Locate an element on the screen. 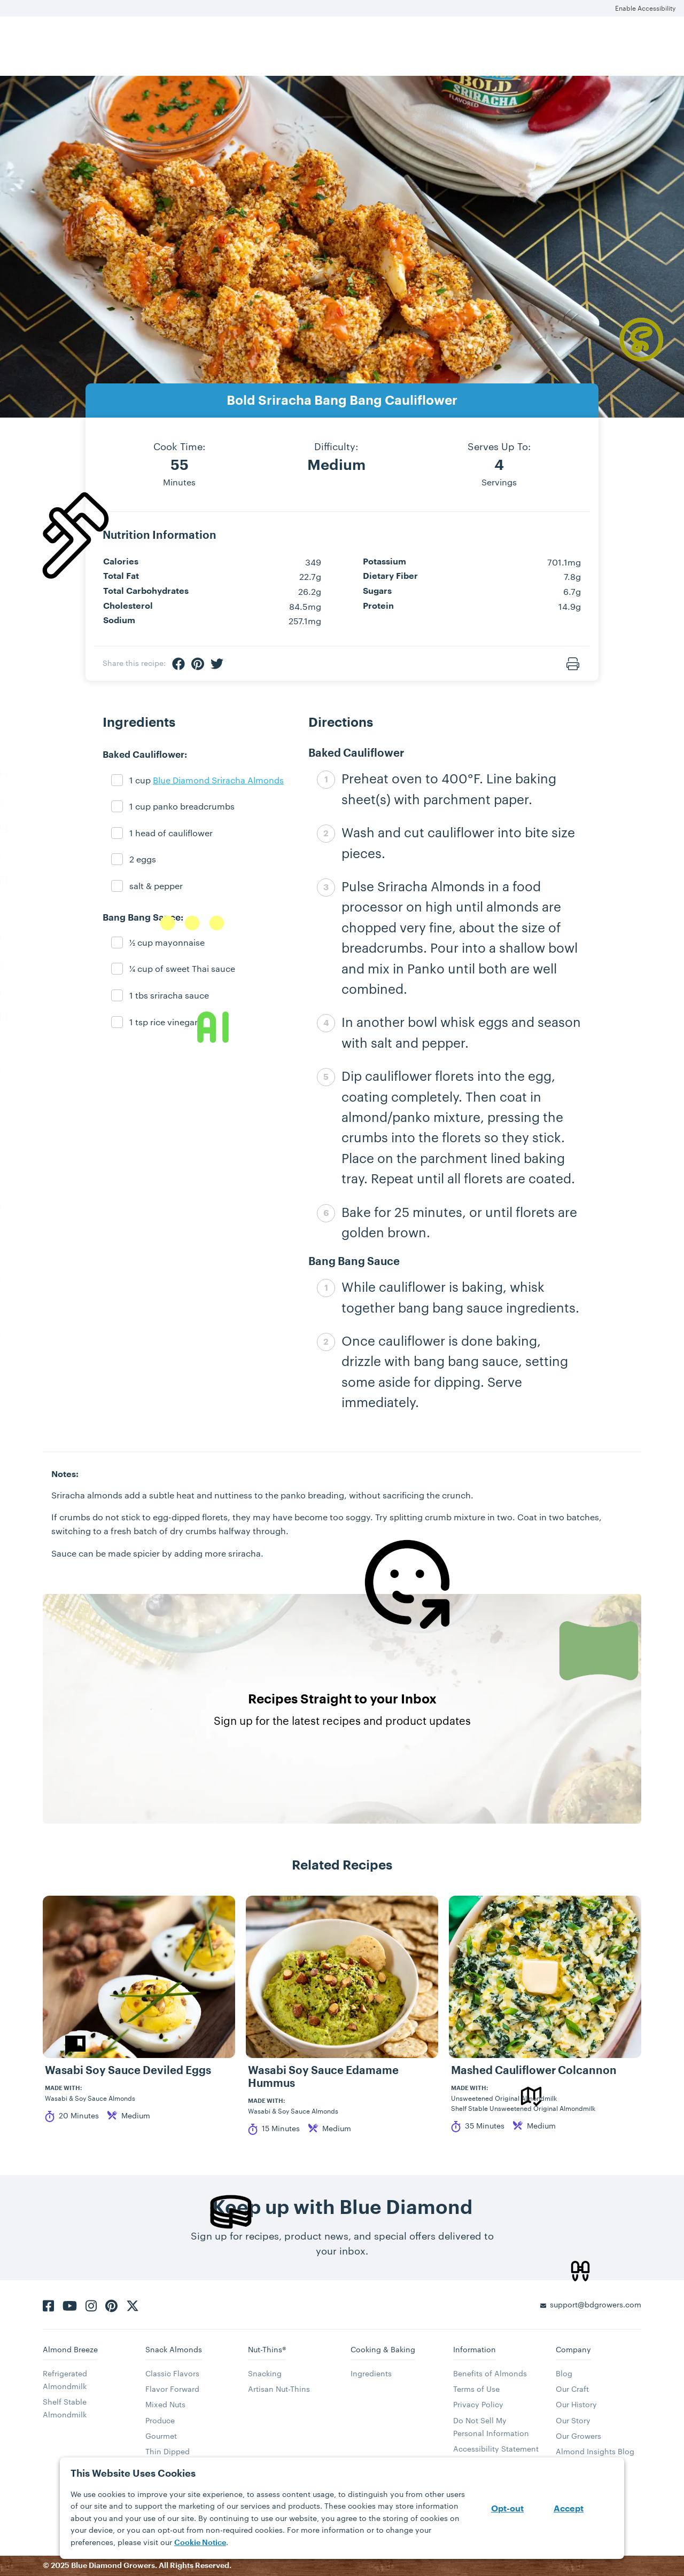  access more options or actions is located at coordinates (192, 923).